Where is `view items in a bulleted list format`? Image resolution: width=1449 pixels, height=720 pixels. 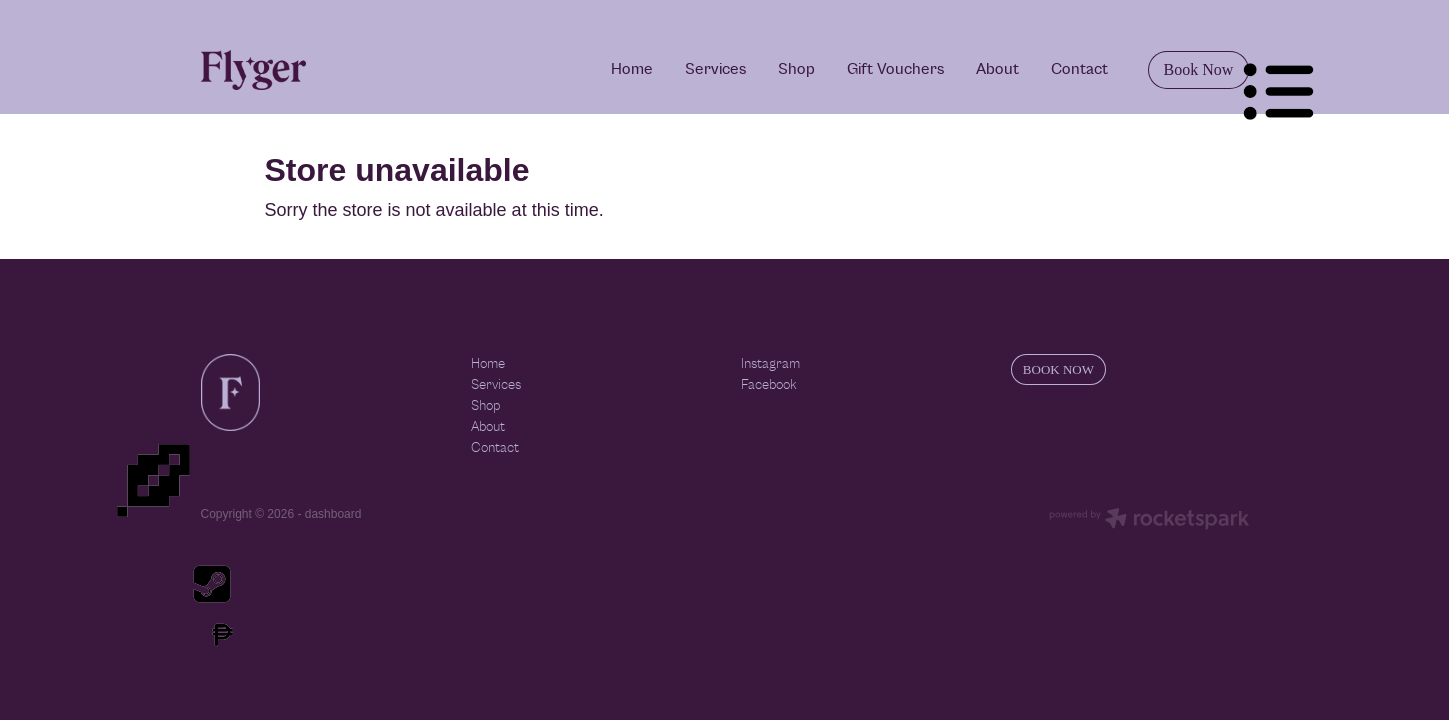 view items in a bulleted list format is located at coordinates (1278, 91).